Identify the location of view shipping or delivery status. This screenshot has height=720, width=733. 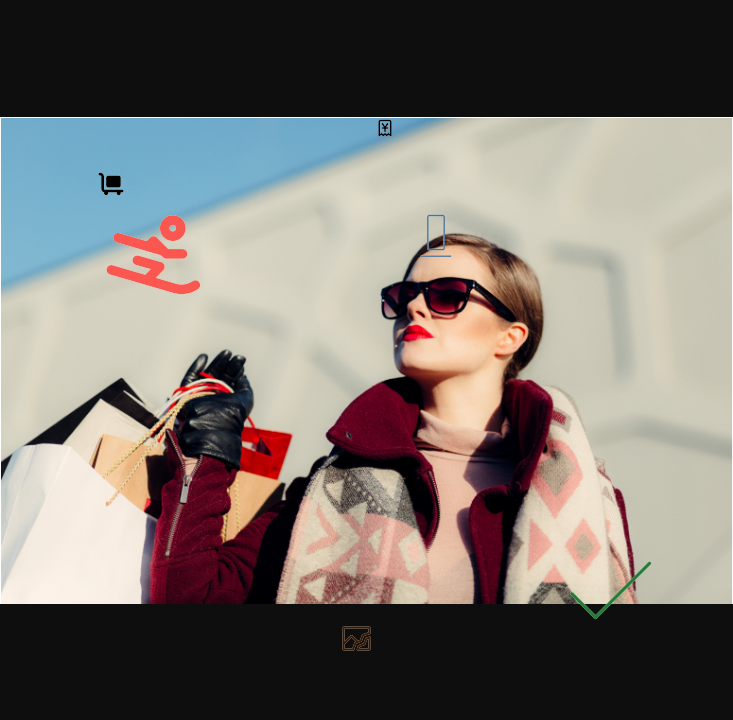
(111, 184).